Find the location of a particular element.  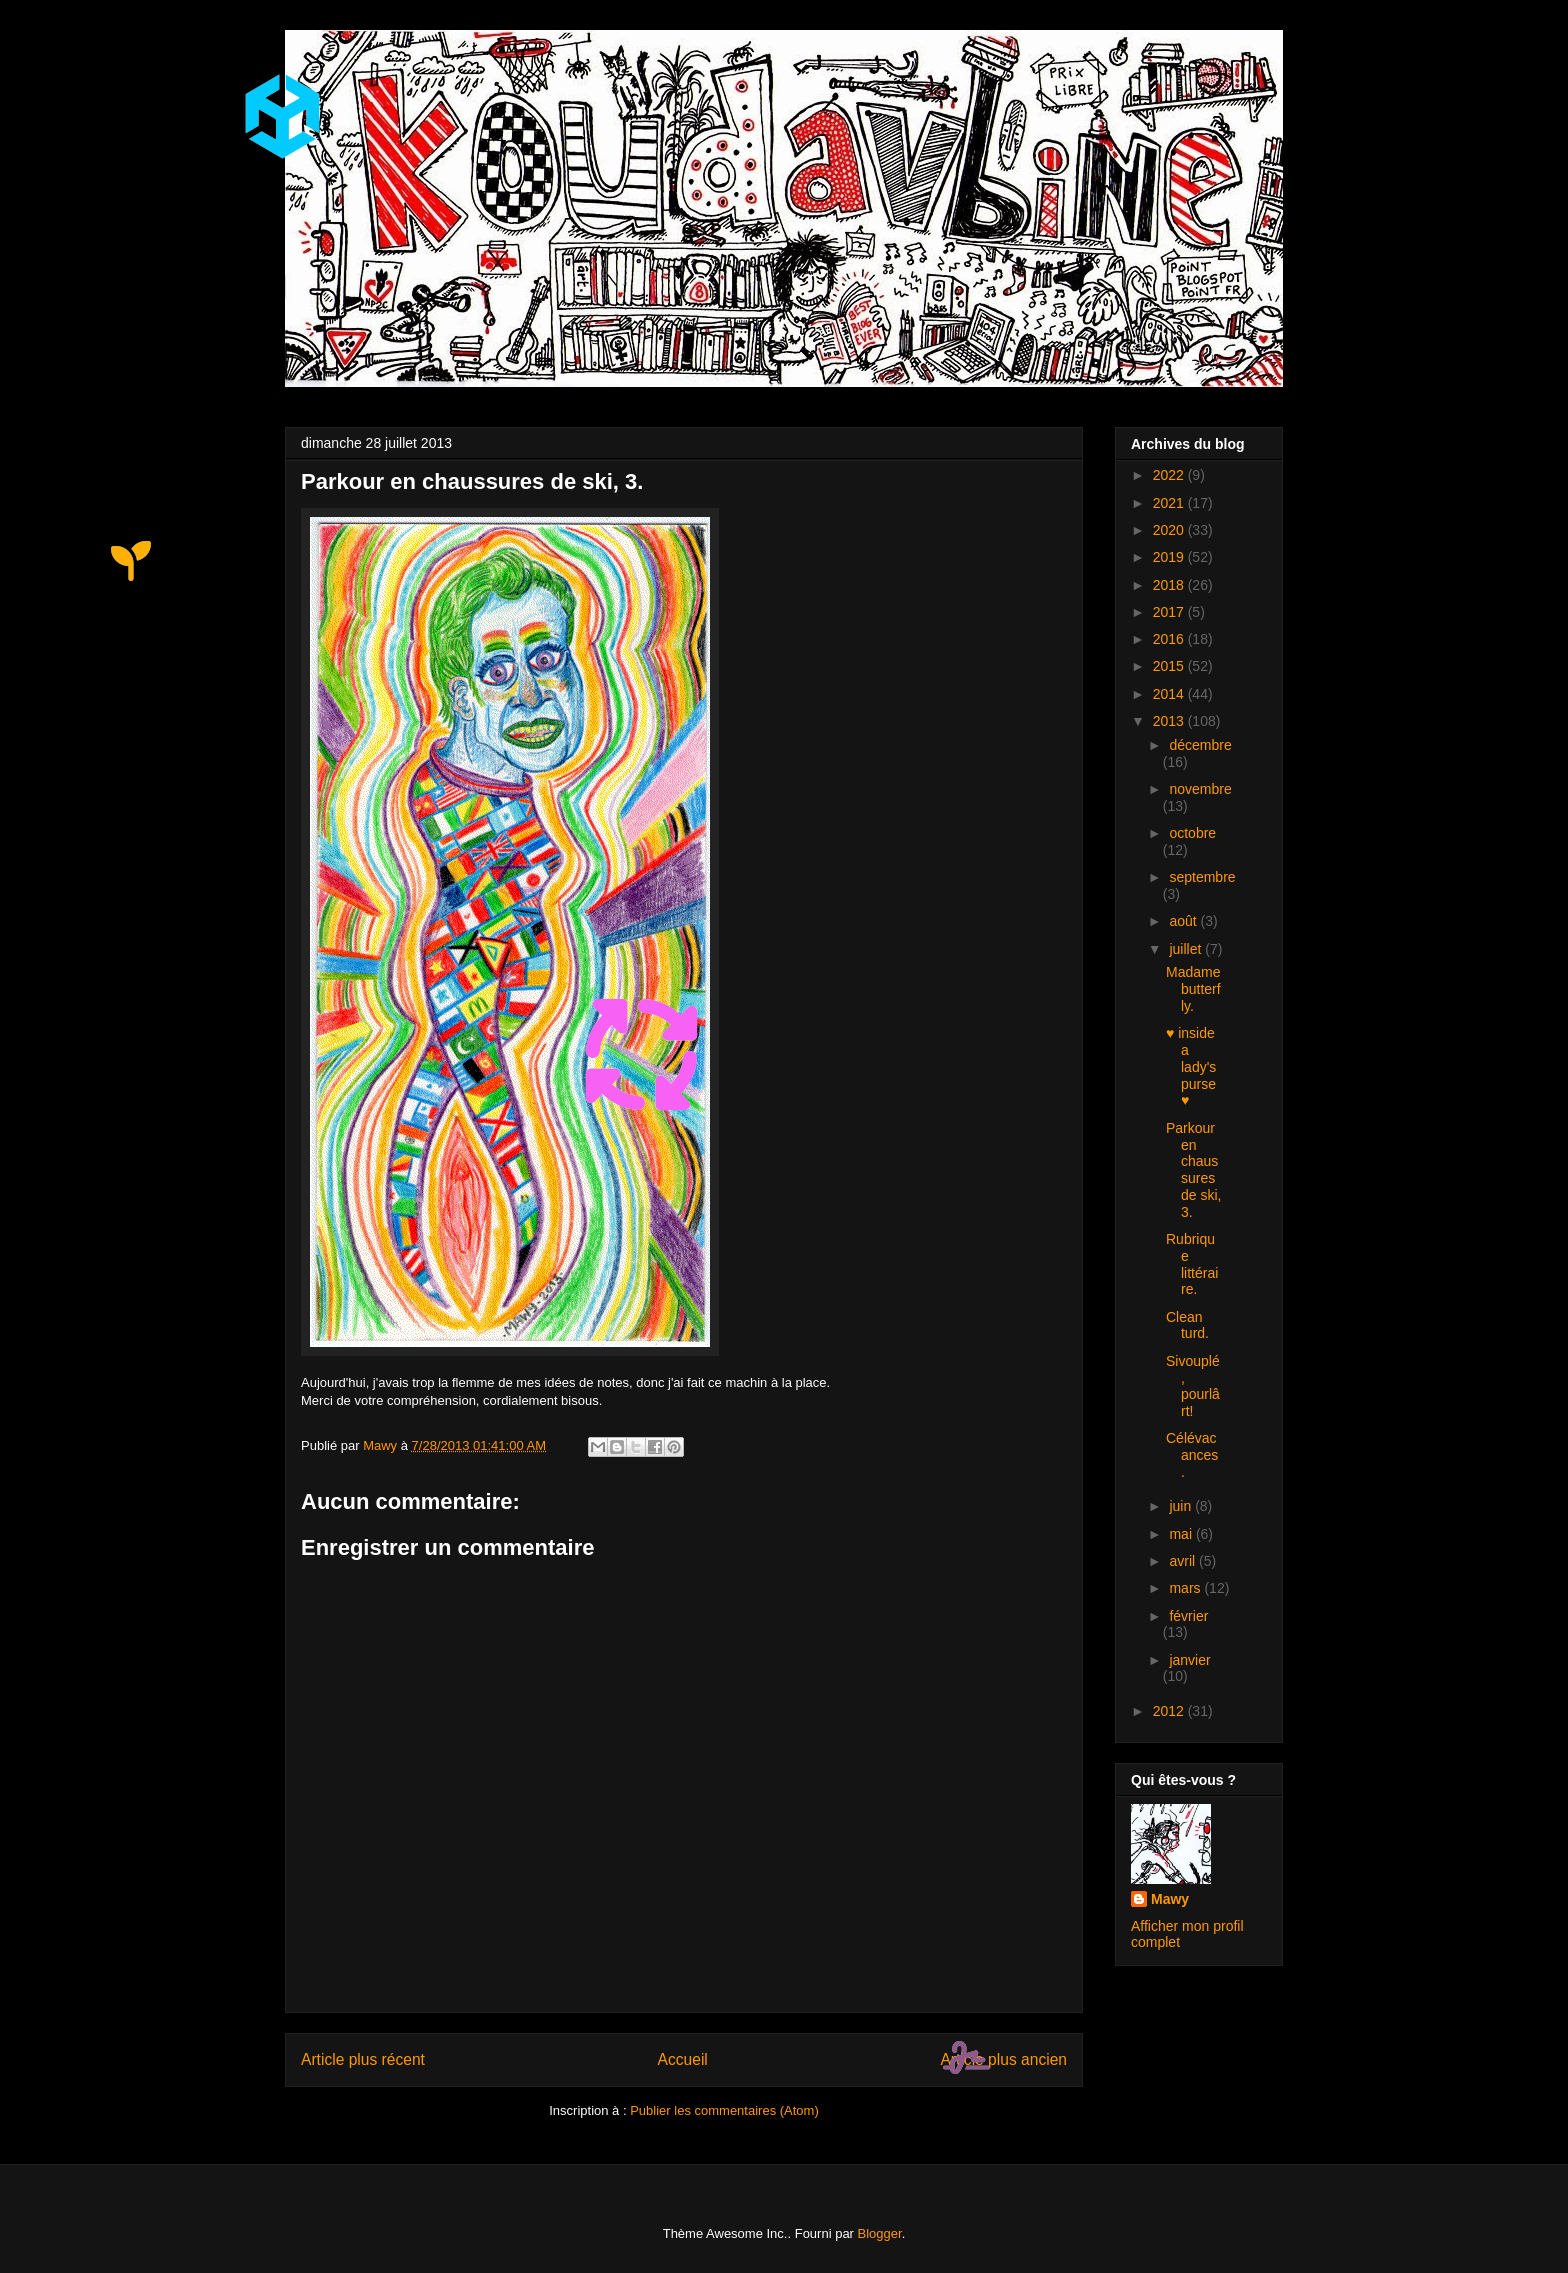

refresh or reload content is located at coordinates (641, 1054).